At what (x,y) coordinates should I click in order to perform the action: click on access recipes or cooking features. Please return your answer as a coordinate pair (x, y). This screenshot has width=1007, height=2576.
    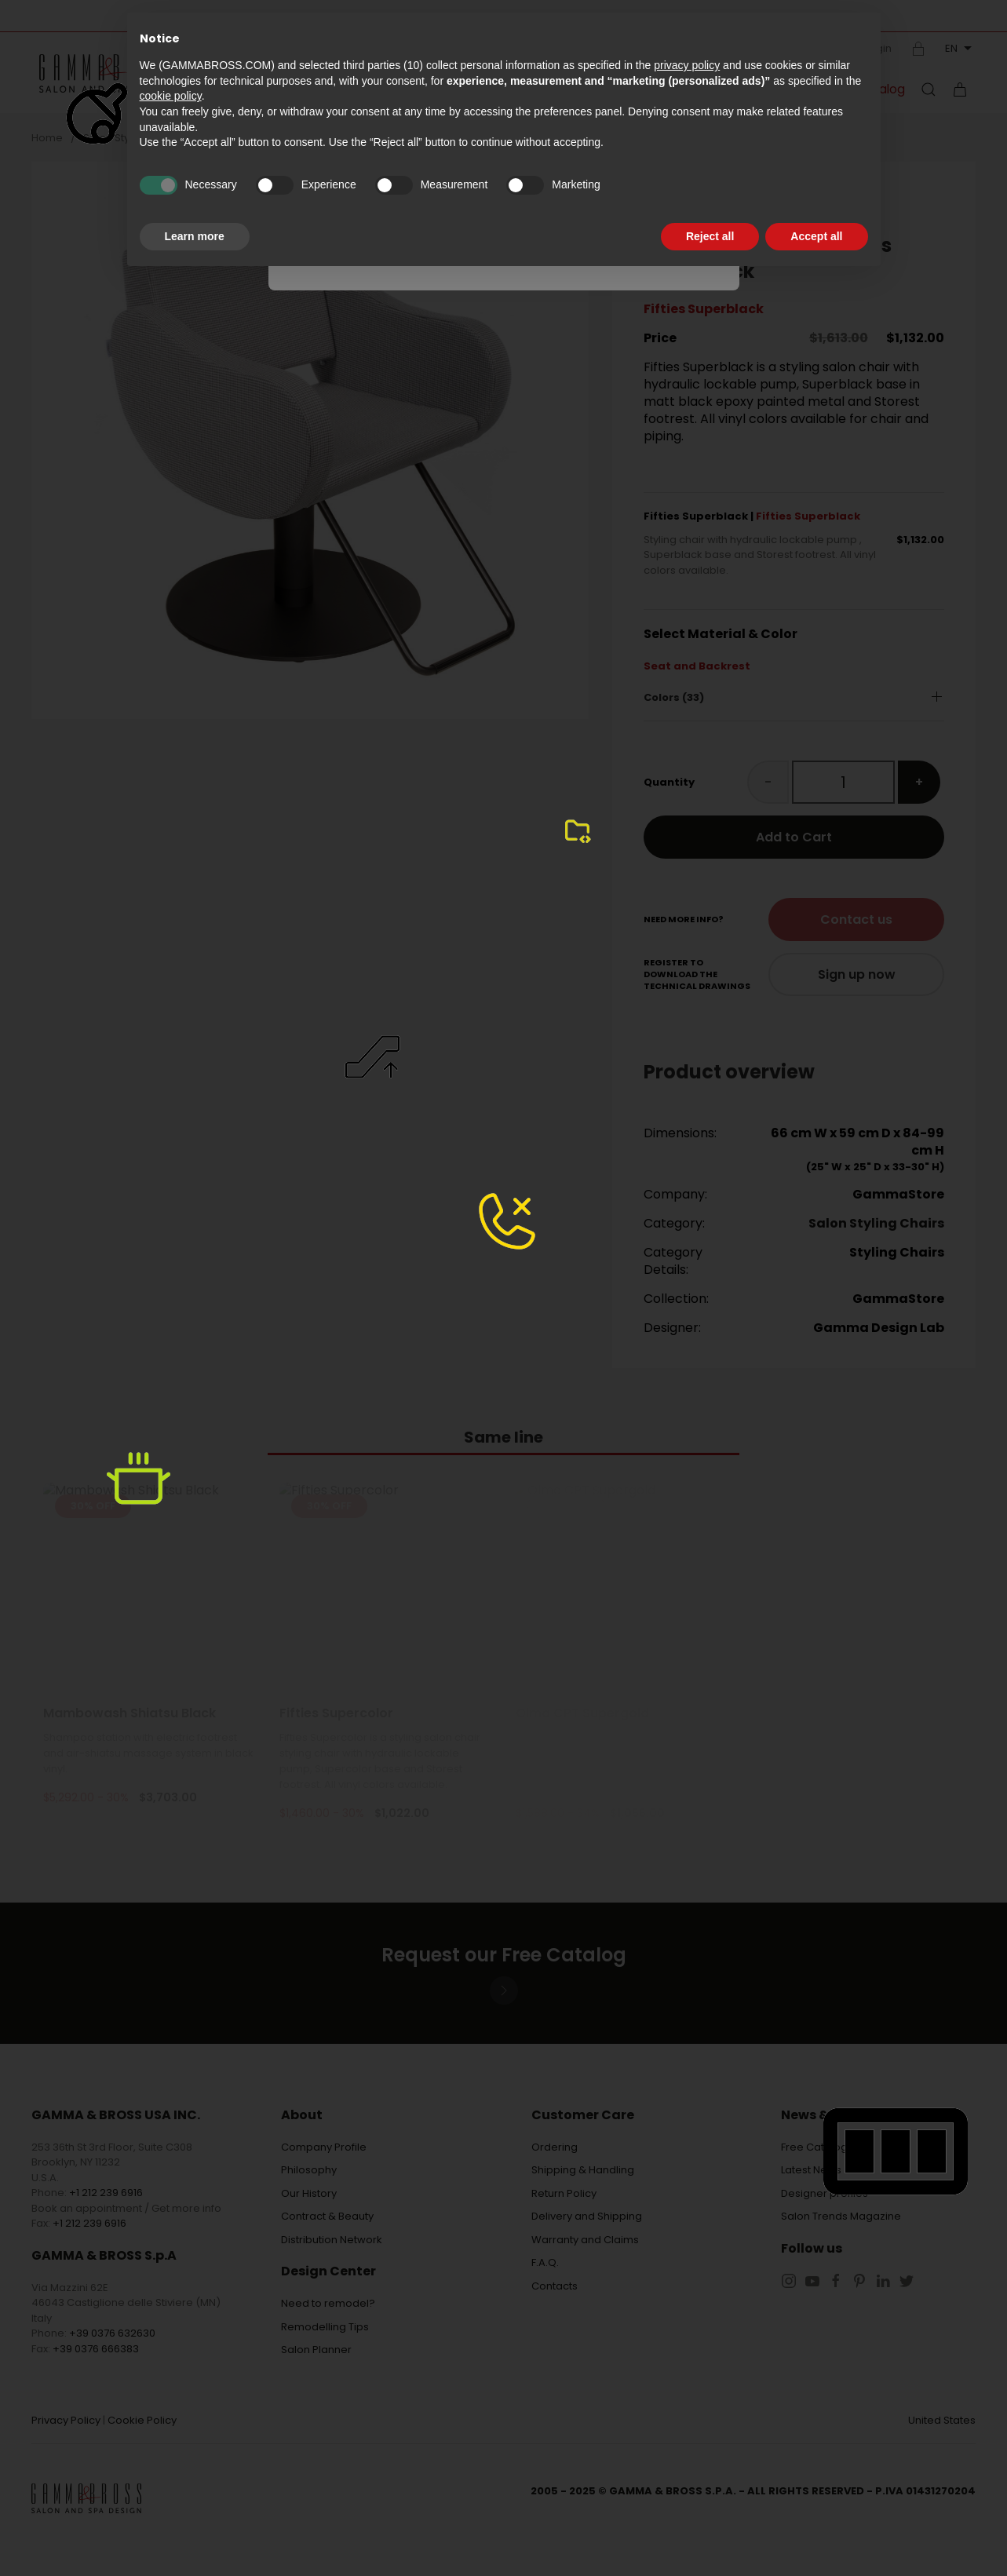
    Looking at the image, I should click on (138, 1482).